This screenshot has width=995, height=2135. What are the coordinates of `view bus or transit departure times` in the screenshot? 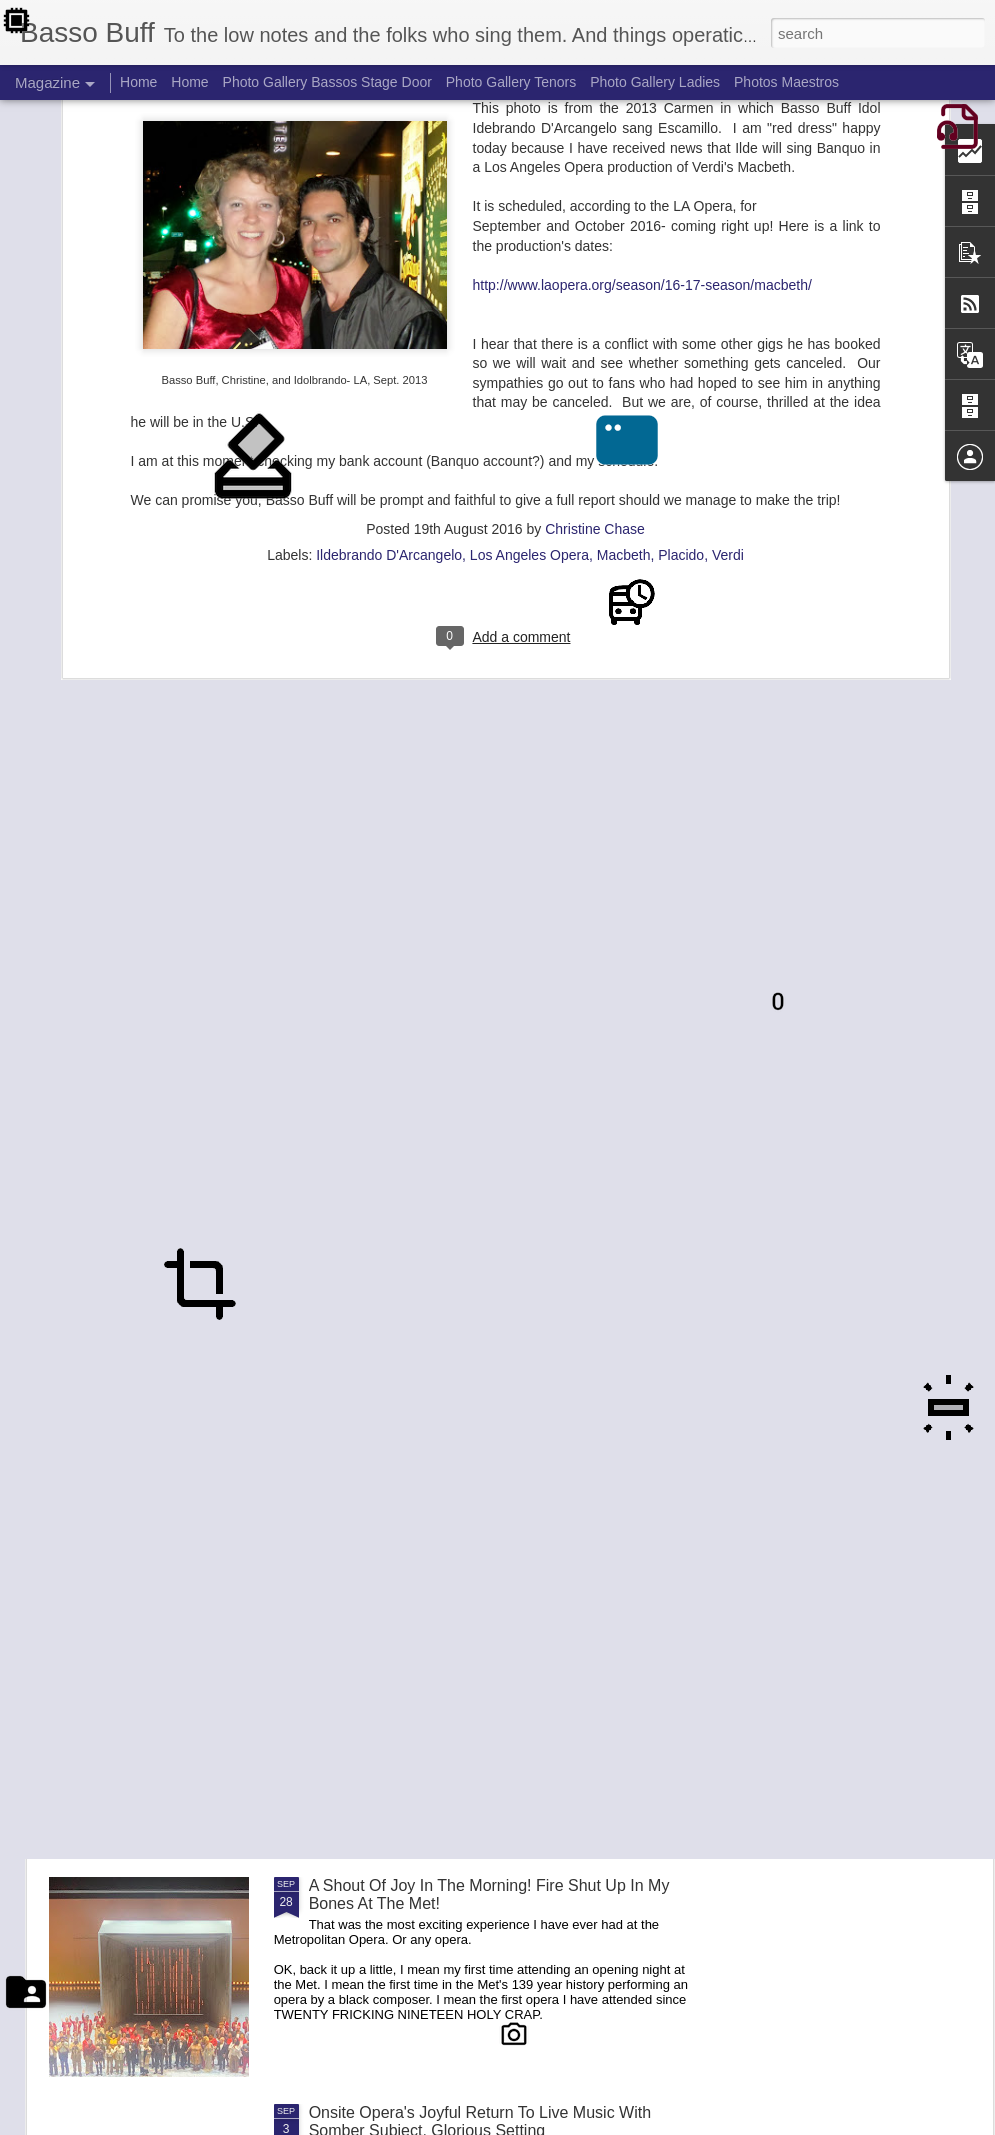 It's located at (632, 602).